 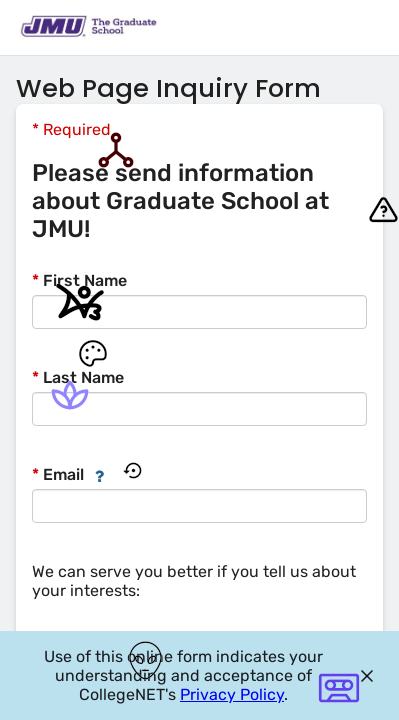 What do you see at coordinates (93, 354) in the screenshot?
I see `access color or theme customization options` at bounding box center [93, 354].